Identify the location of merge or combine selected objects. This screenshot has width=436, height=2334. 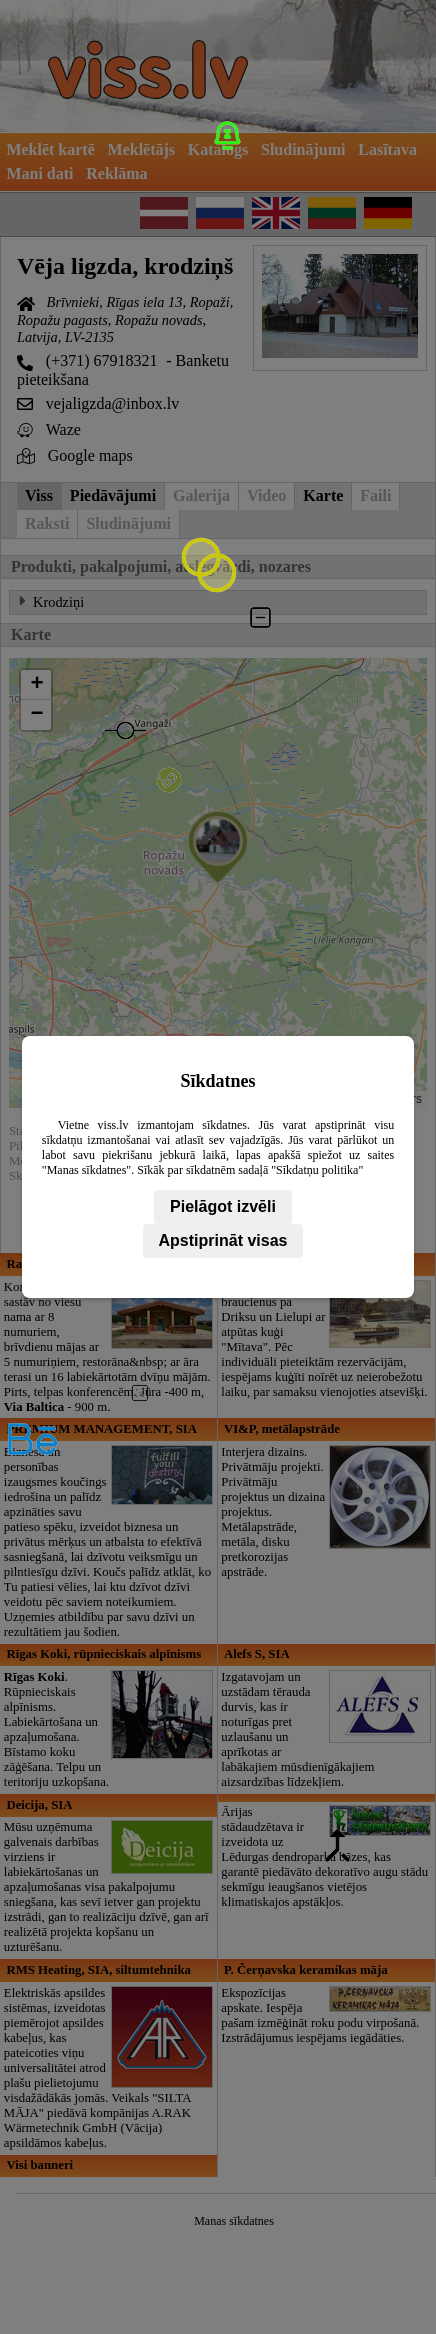
(209, 565).